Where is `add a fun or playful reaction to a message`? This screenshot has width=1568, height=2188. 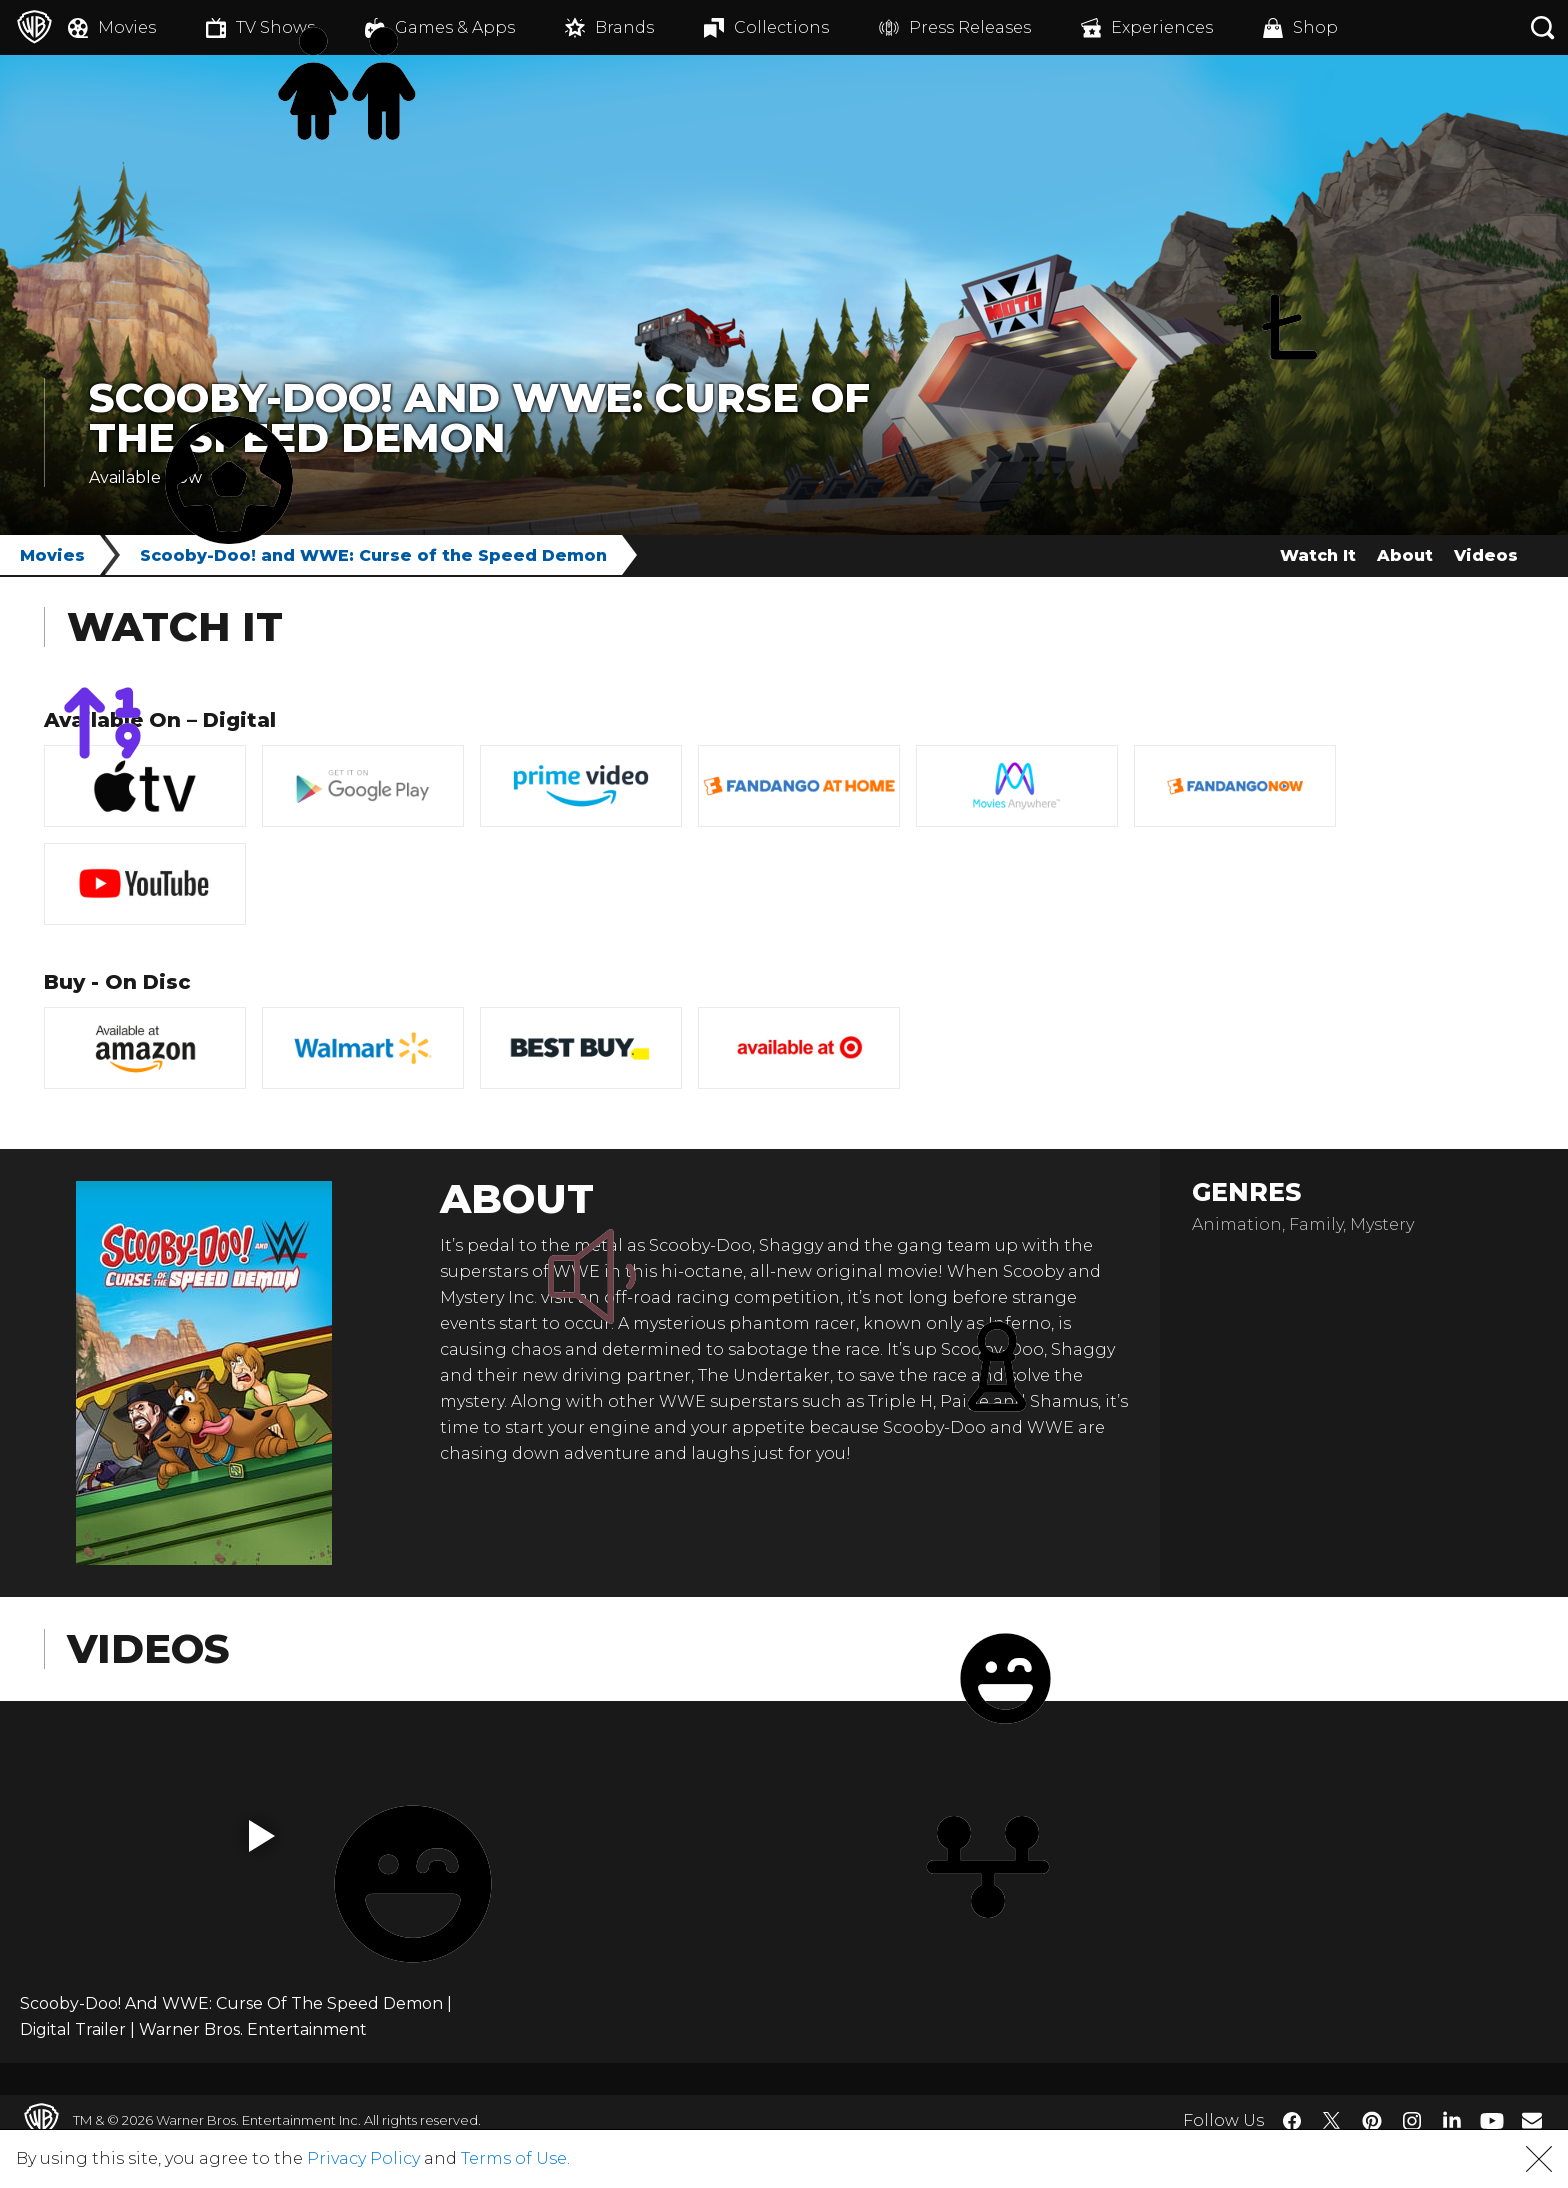 add a fun or playful reaction to a message is located at coordinates (1005, 1678).